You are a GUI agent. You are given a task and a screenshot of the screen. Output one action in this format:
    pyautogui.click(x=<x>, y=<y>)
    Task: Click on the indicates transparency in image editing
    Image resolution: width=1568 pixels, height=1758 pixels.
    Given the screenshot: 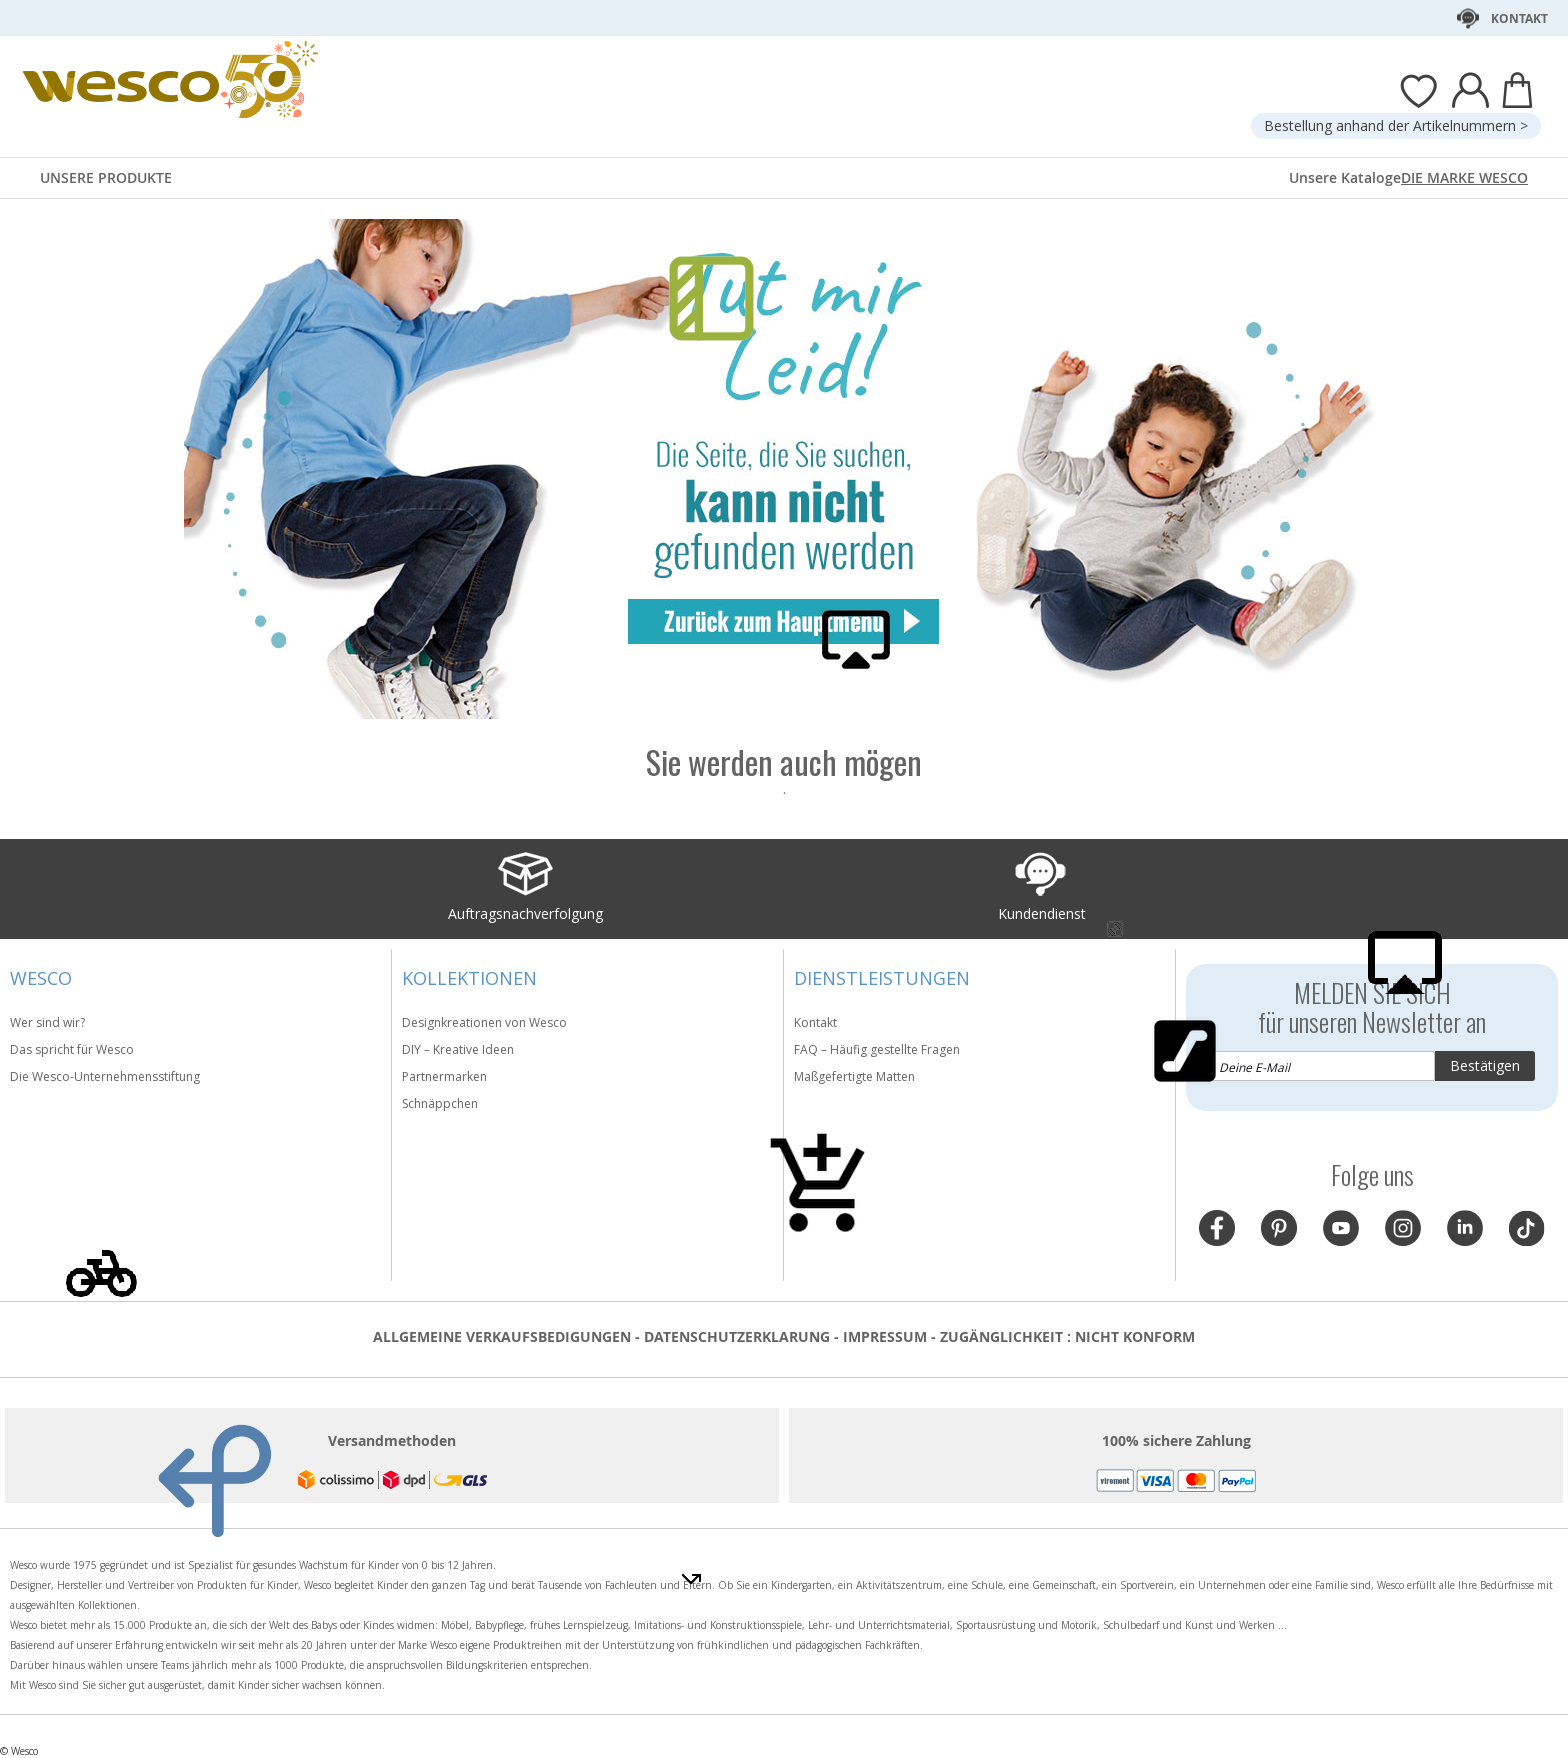 What is the action you would take?
    pyautogui.click(x=1115, y=929)
    